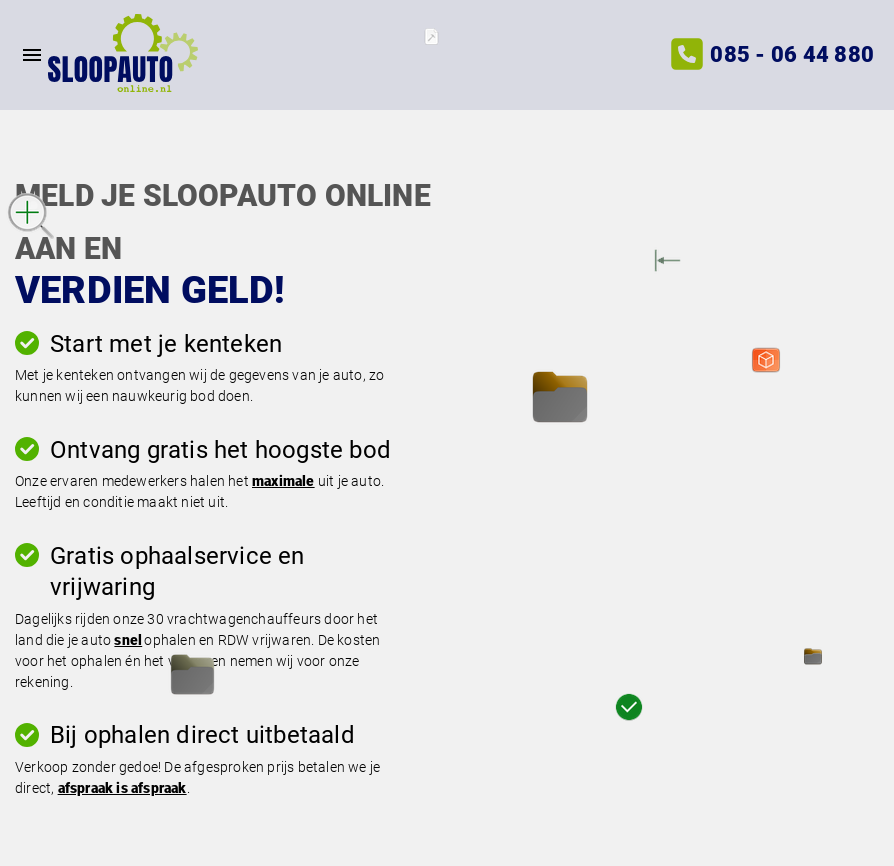  Describe the element at coordinates (431, 36) in the screenshot. I see `a cmake build configuration file` at that location.